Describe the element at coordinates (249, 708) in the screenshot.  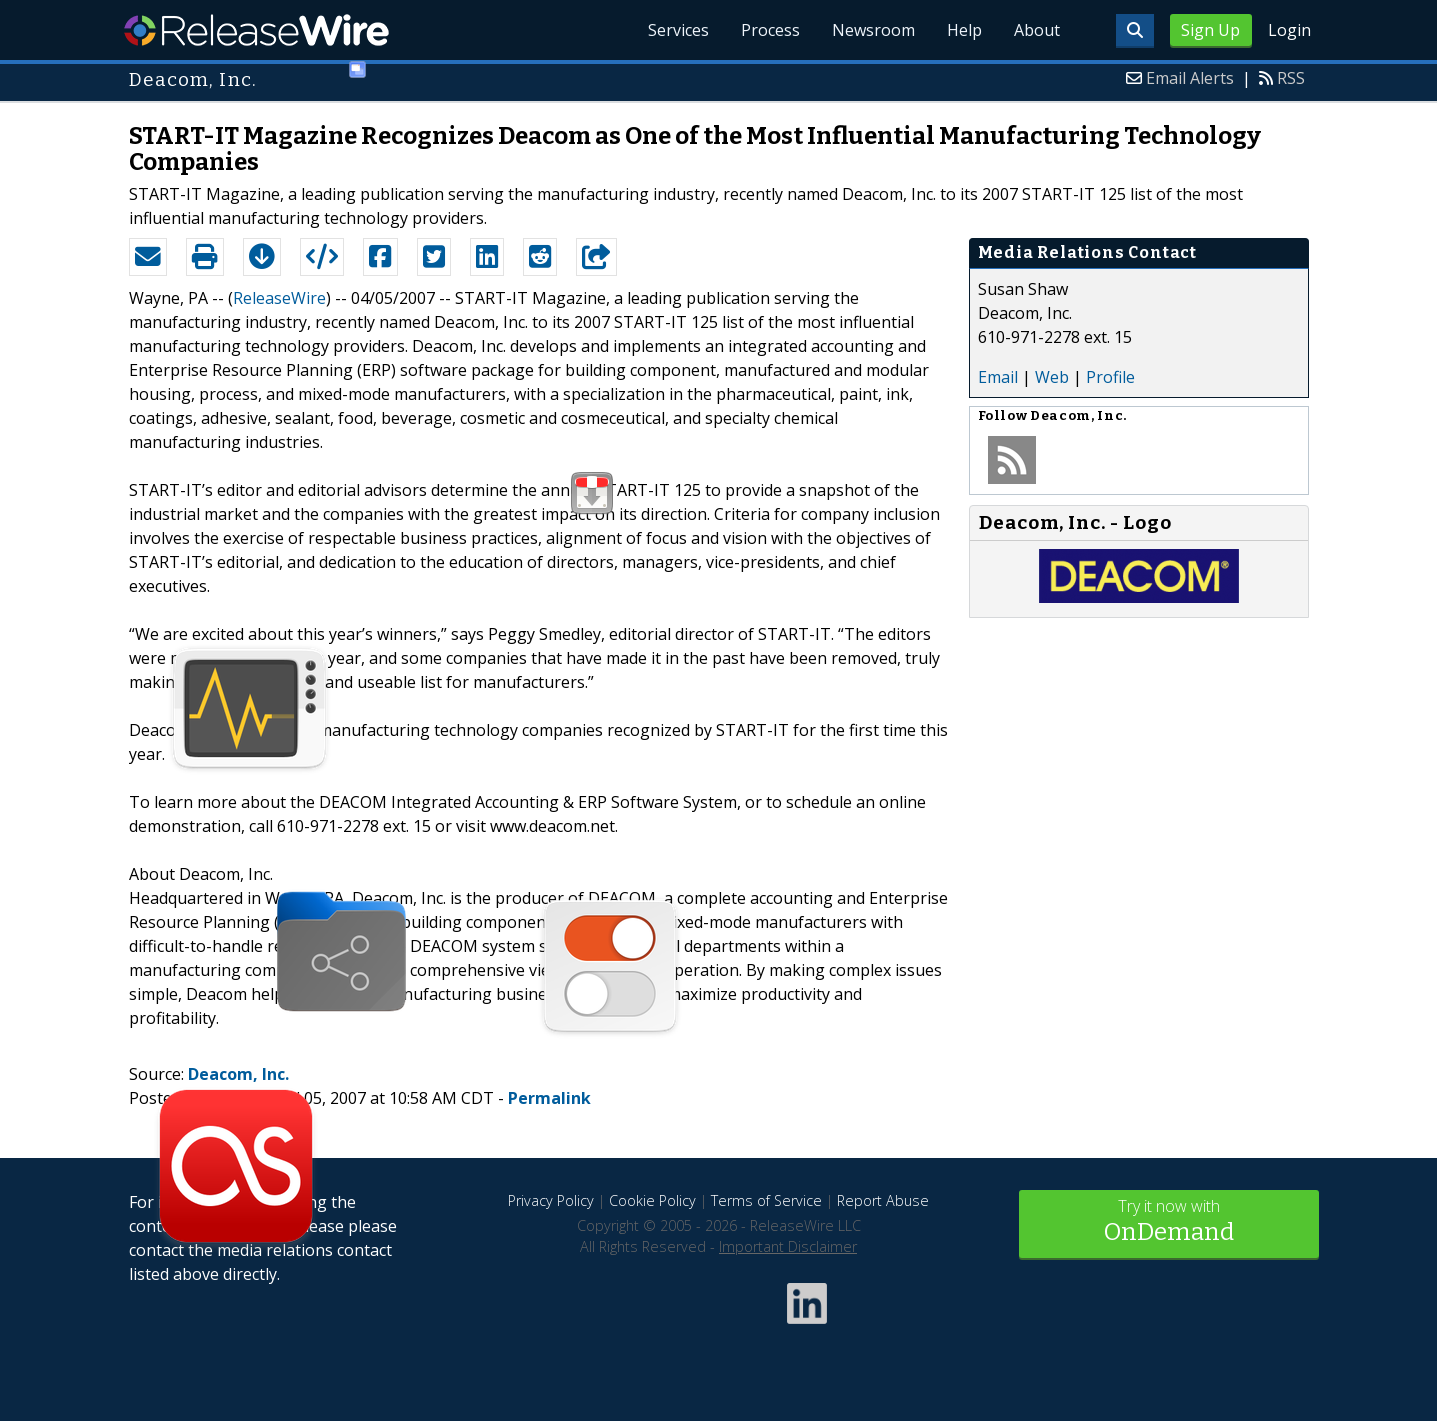
I see `open system monitor to view CPU, memory, and process activity` at that location.